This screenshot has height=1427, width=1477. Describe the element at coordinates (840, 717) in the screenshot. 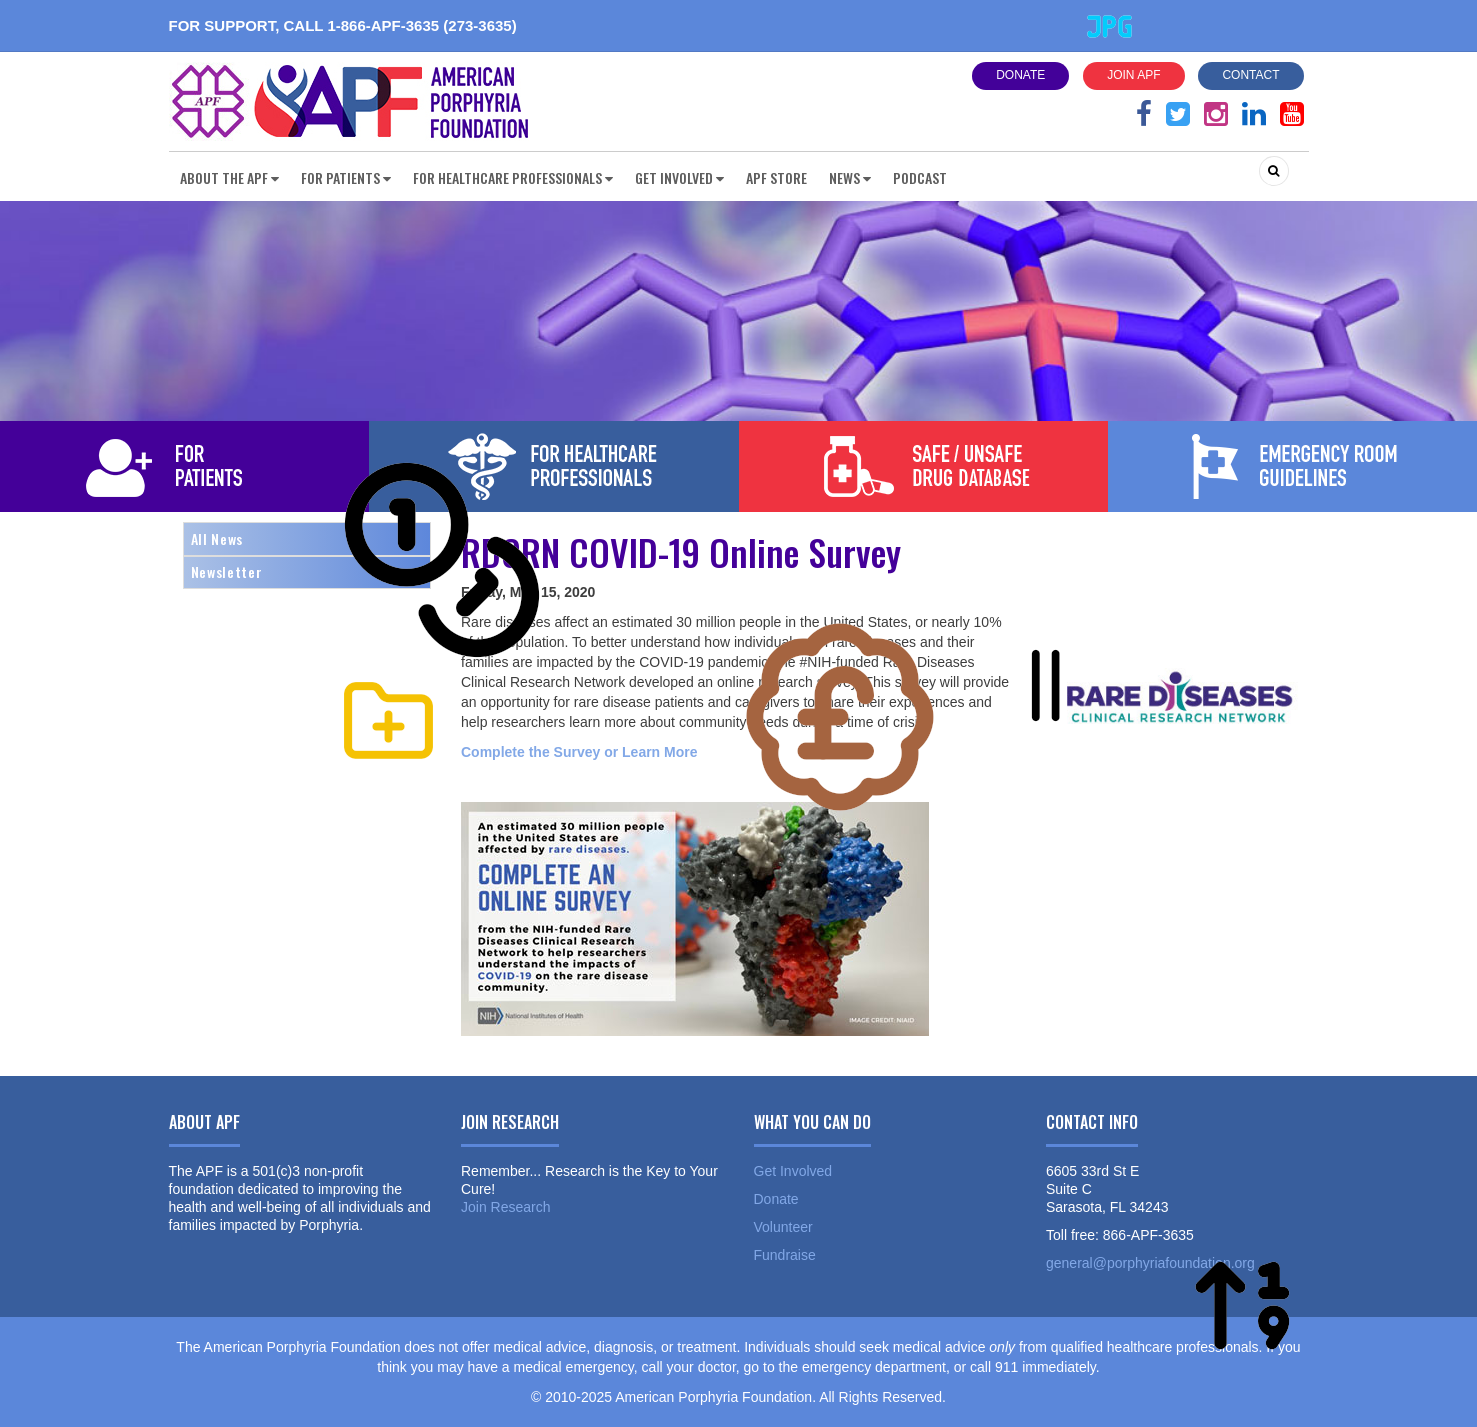

I see `indicates price or payment in british pounds` at that location.